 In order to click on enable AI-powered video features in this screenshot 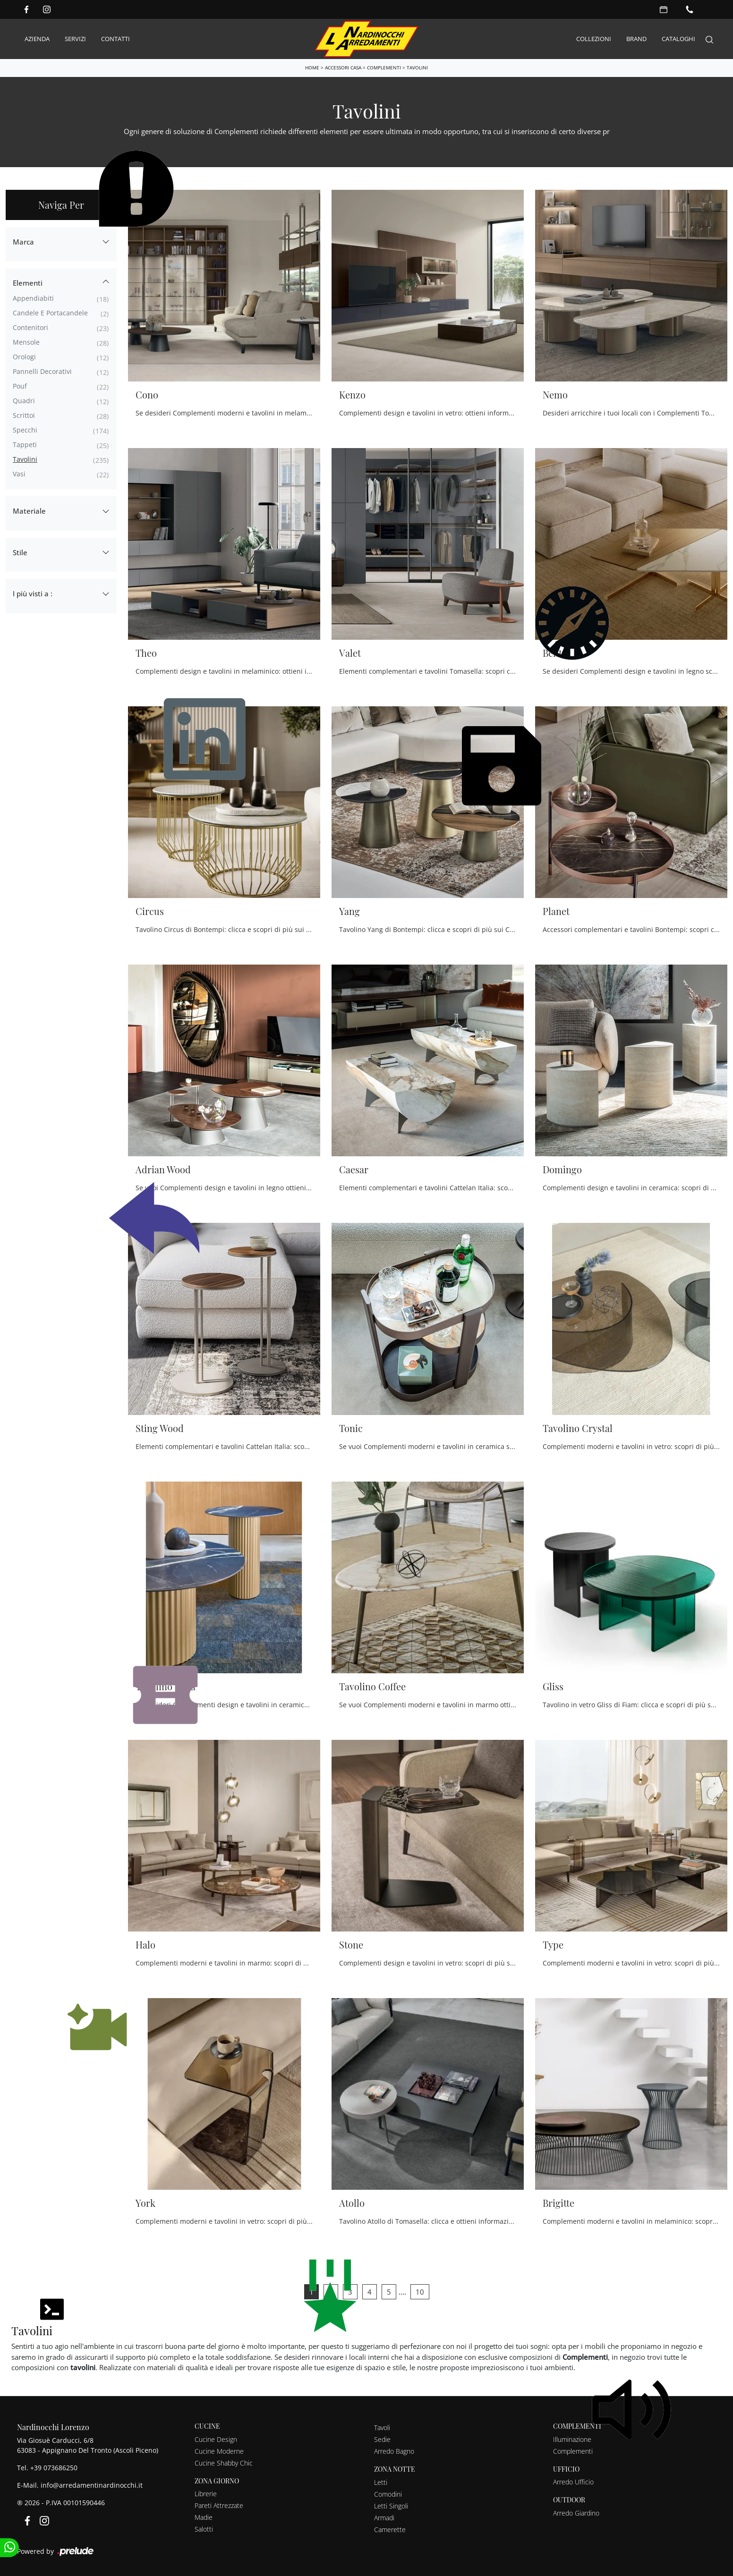, I will do `click(98, 2029)`.